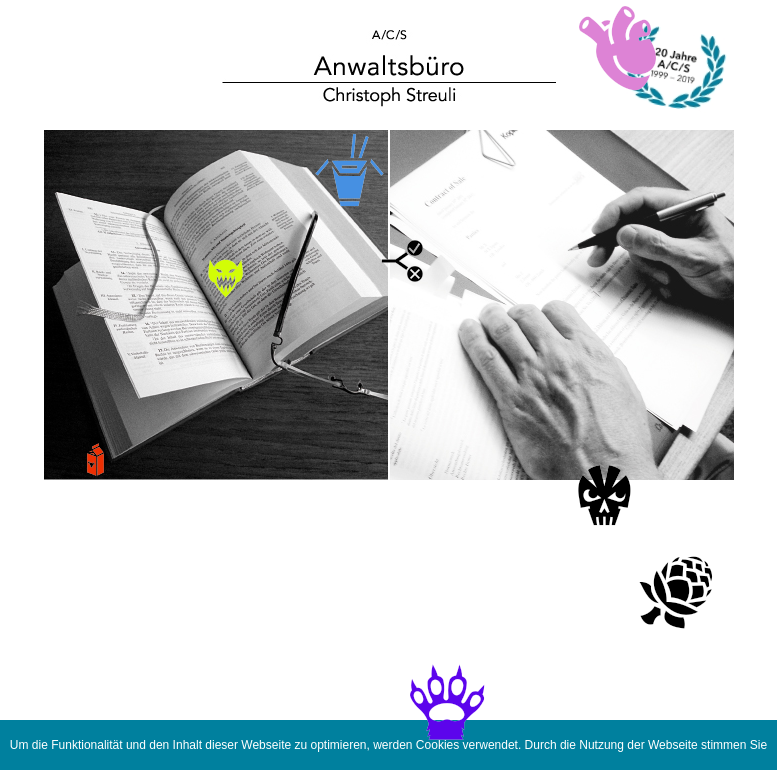  What do you see at coordinates (447, 701) in the screenshot?
I see `access pet-related features or settings` at bounding box center [447, 701].